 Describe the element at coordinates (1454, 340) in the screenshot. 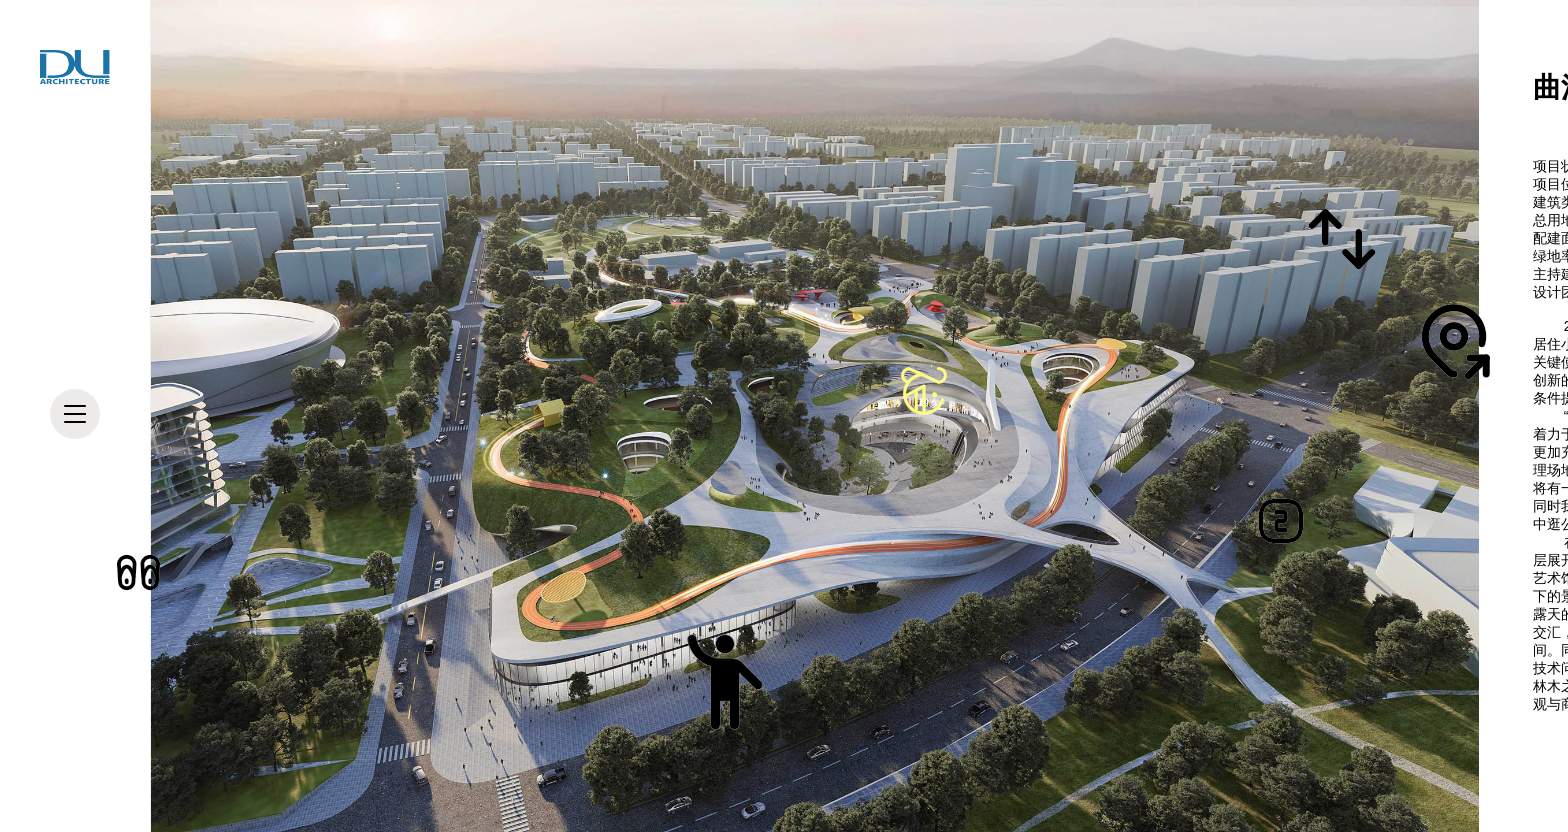

I see `share a location with others` at that location.